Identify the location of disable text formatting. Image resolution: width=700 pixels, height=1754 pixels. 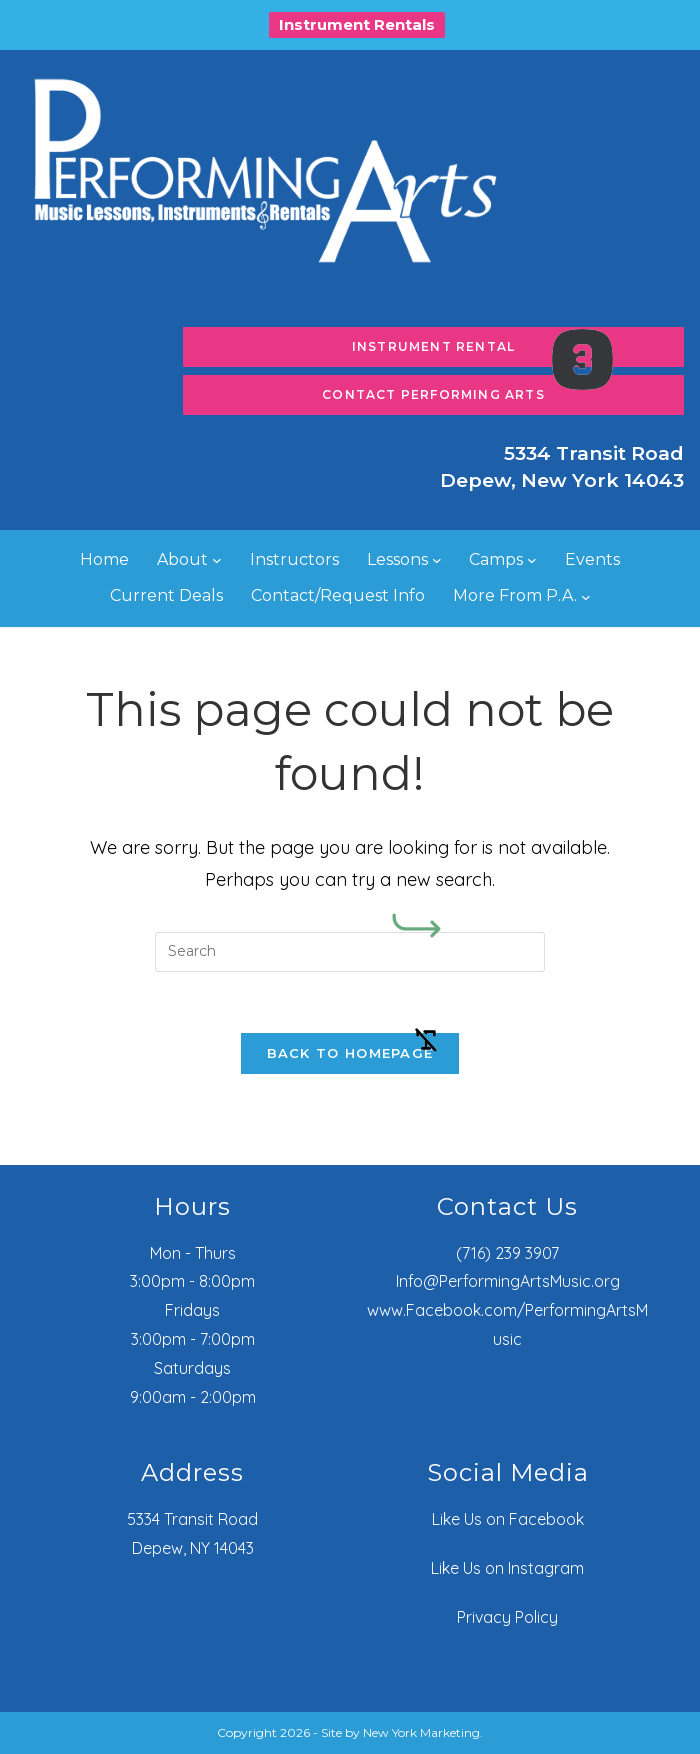
(426, 1040).